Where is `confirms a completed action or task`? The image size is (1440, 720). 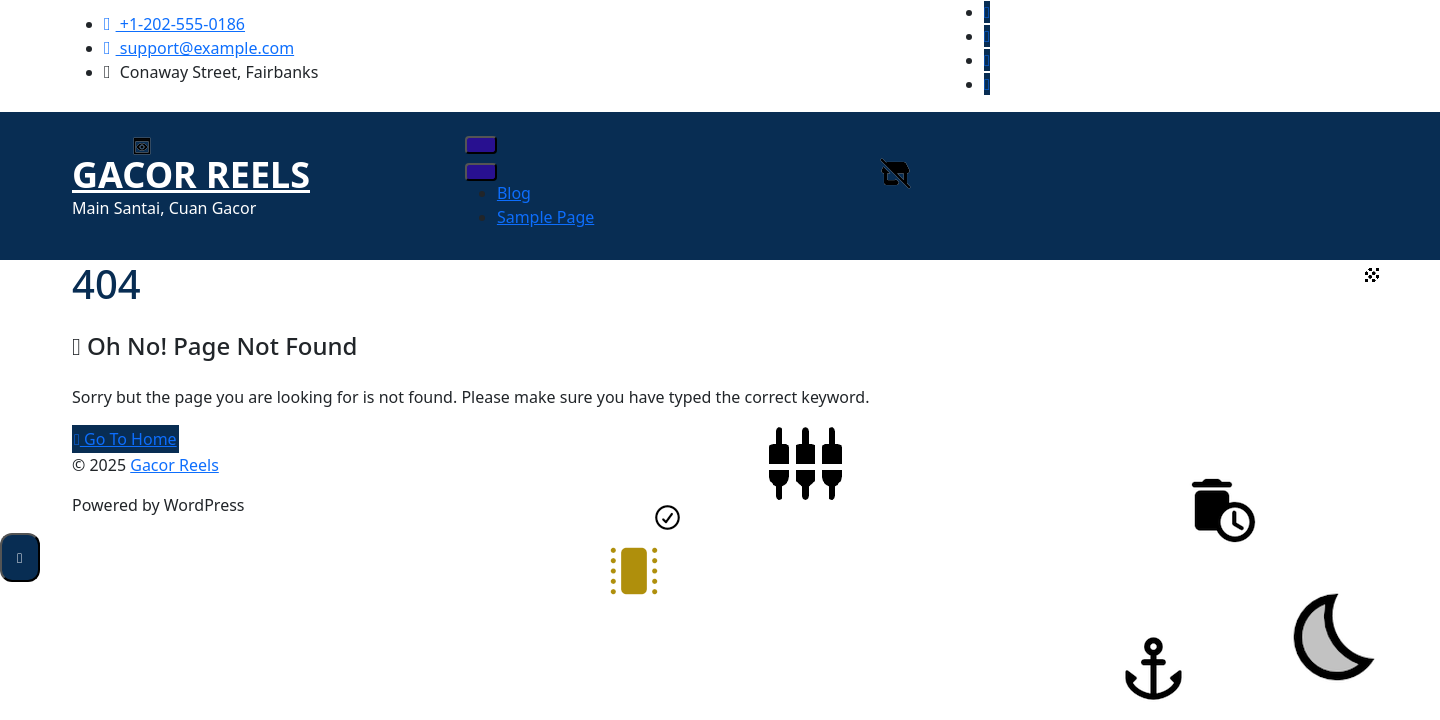 confirms a completed action or task is located at coordinates (667, 517).